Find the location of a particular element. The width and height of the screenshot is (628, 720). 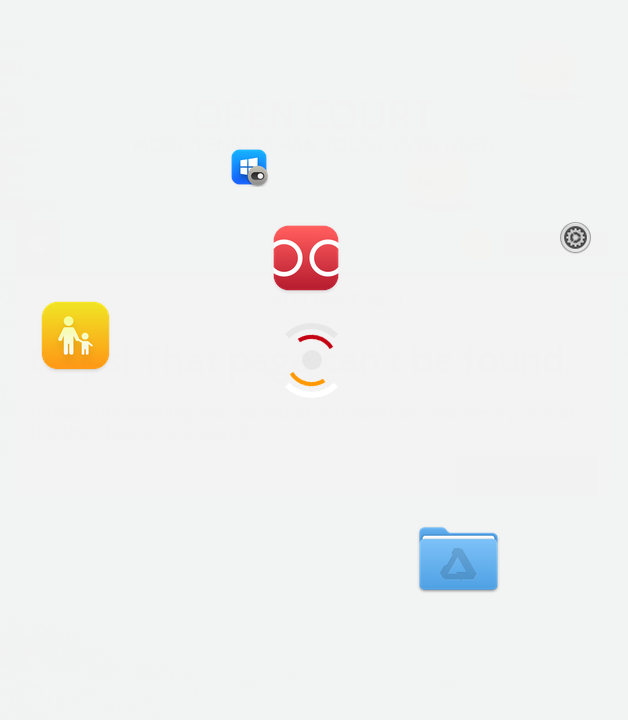

launch winetricks to configure wine settings is located at coordinates (249, 167).